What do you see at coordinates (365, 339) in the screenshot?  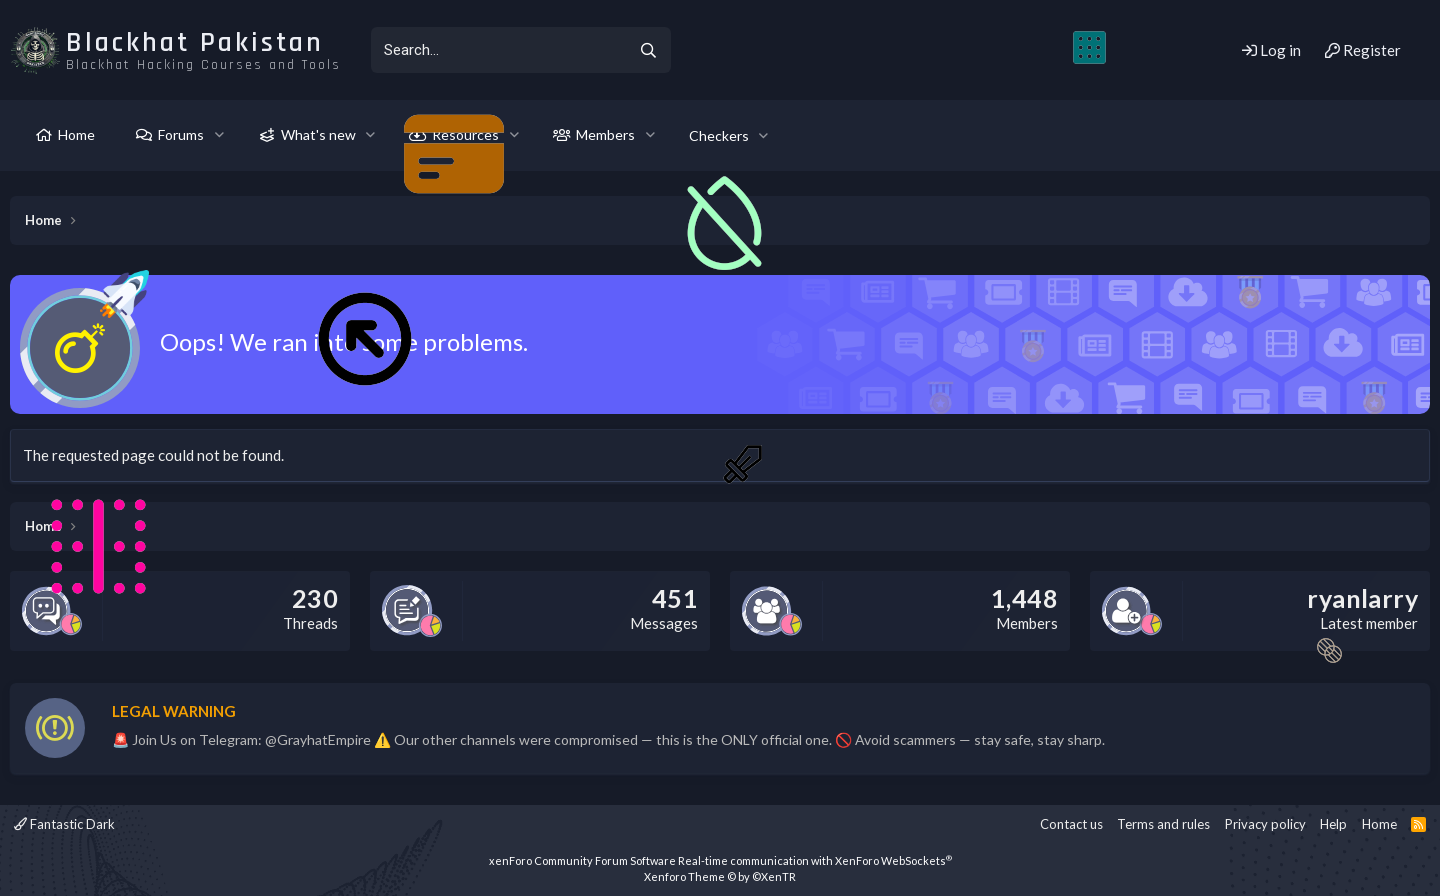 I see `navigate back to previous screen` at bounding box center [365, 339].